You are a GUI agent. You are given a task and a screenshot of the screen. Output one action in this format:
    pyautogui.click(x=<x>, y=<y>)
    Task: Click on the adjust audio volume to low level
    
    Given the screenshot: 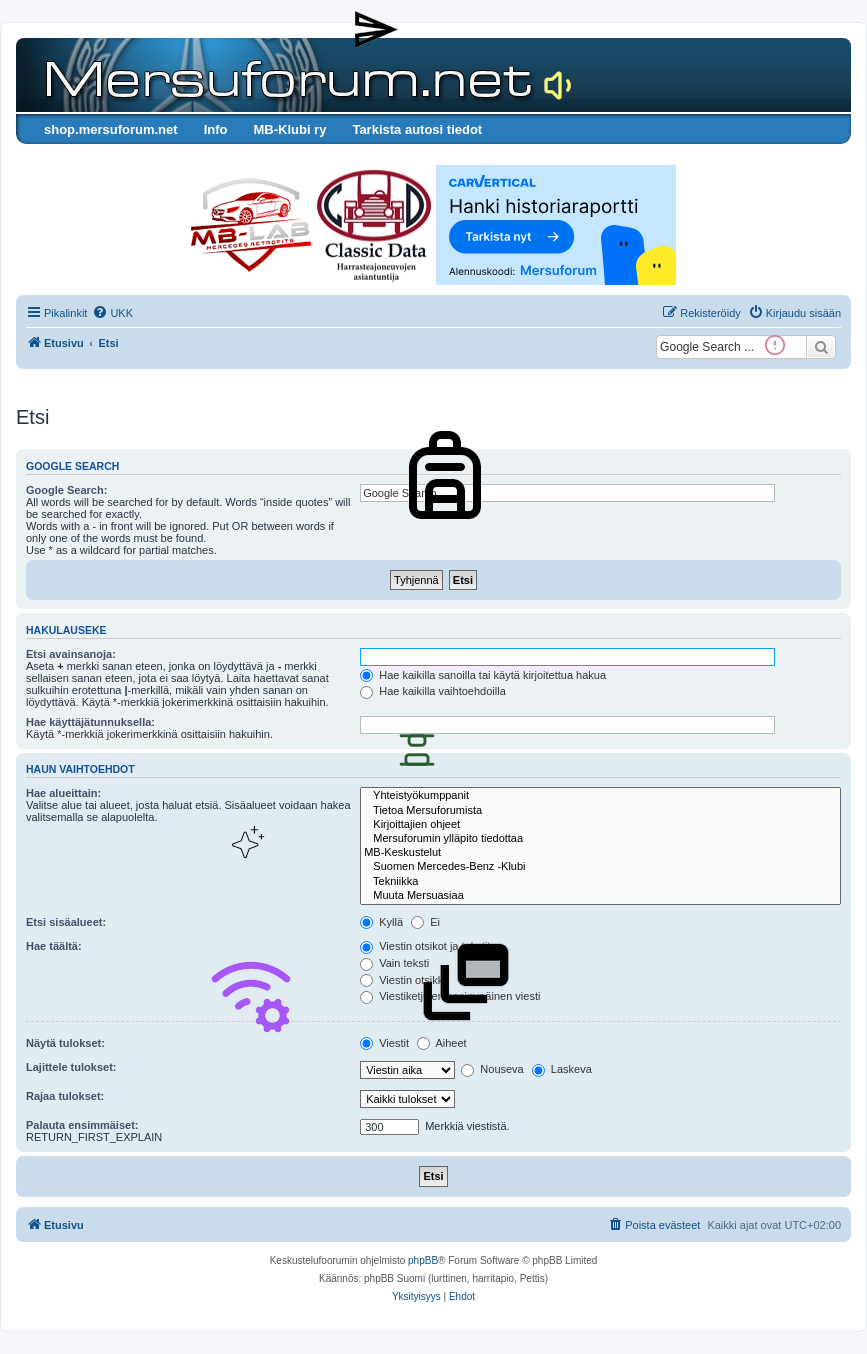 What is the action you would take?
    pyautogui.click(x=561, y=85)
    